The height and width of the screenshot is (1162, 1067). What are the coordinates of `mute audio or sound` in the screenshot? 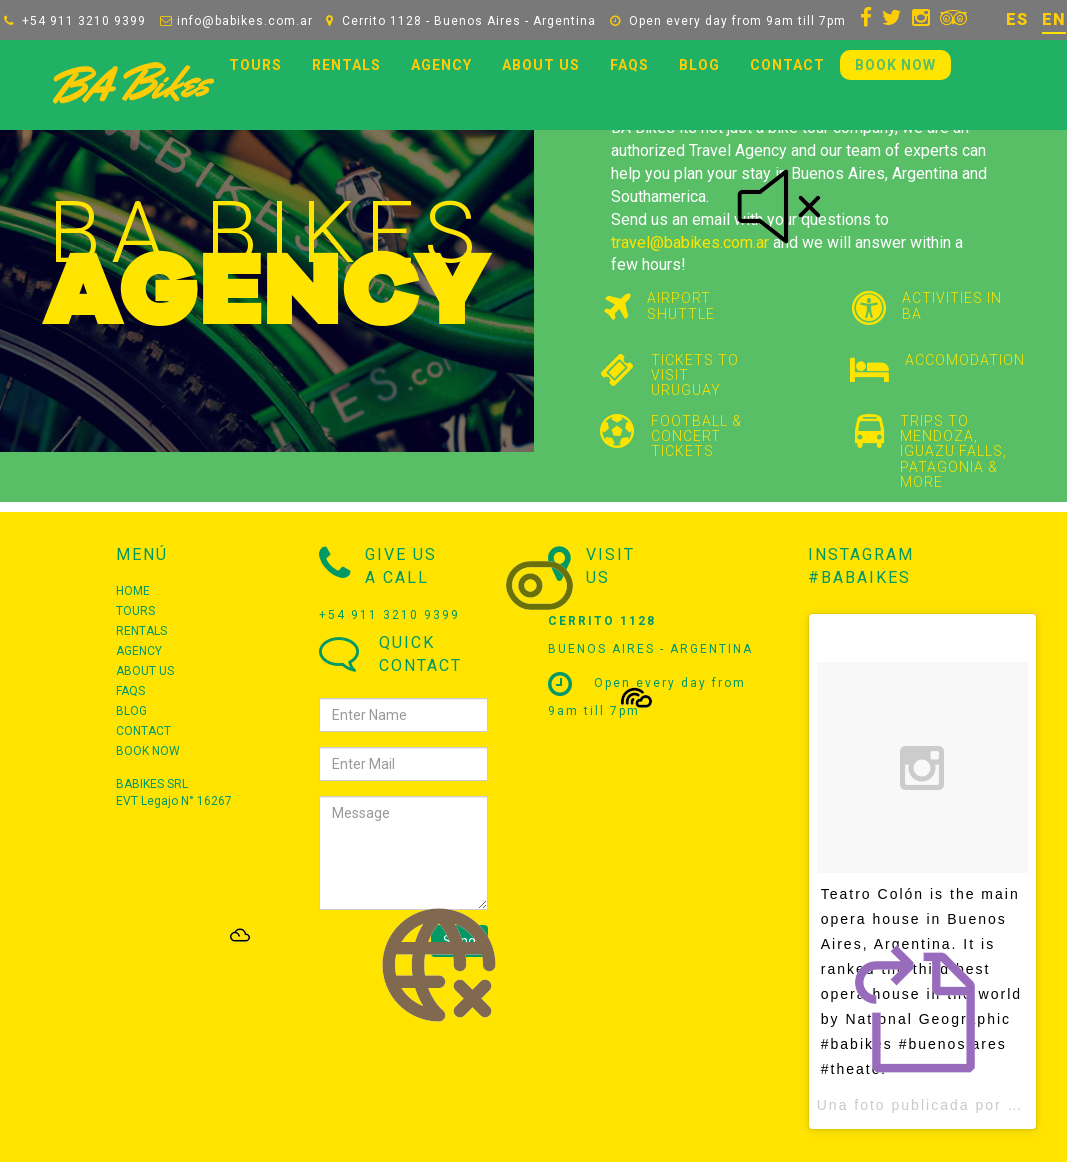 It's located at (774, 206).